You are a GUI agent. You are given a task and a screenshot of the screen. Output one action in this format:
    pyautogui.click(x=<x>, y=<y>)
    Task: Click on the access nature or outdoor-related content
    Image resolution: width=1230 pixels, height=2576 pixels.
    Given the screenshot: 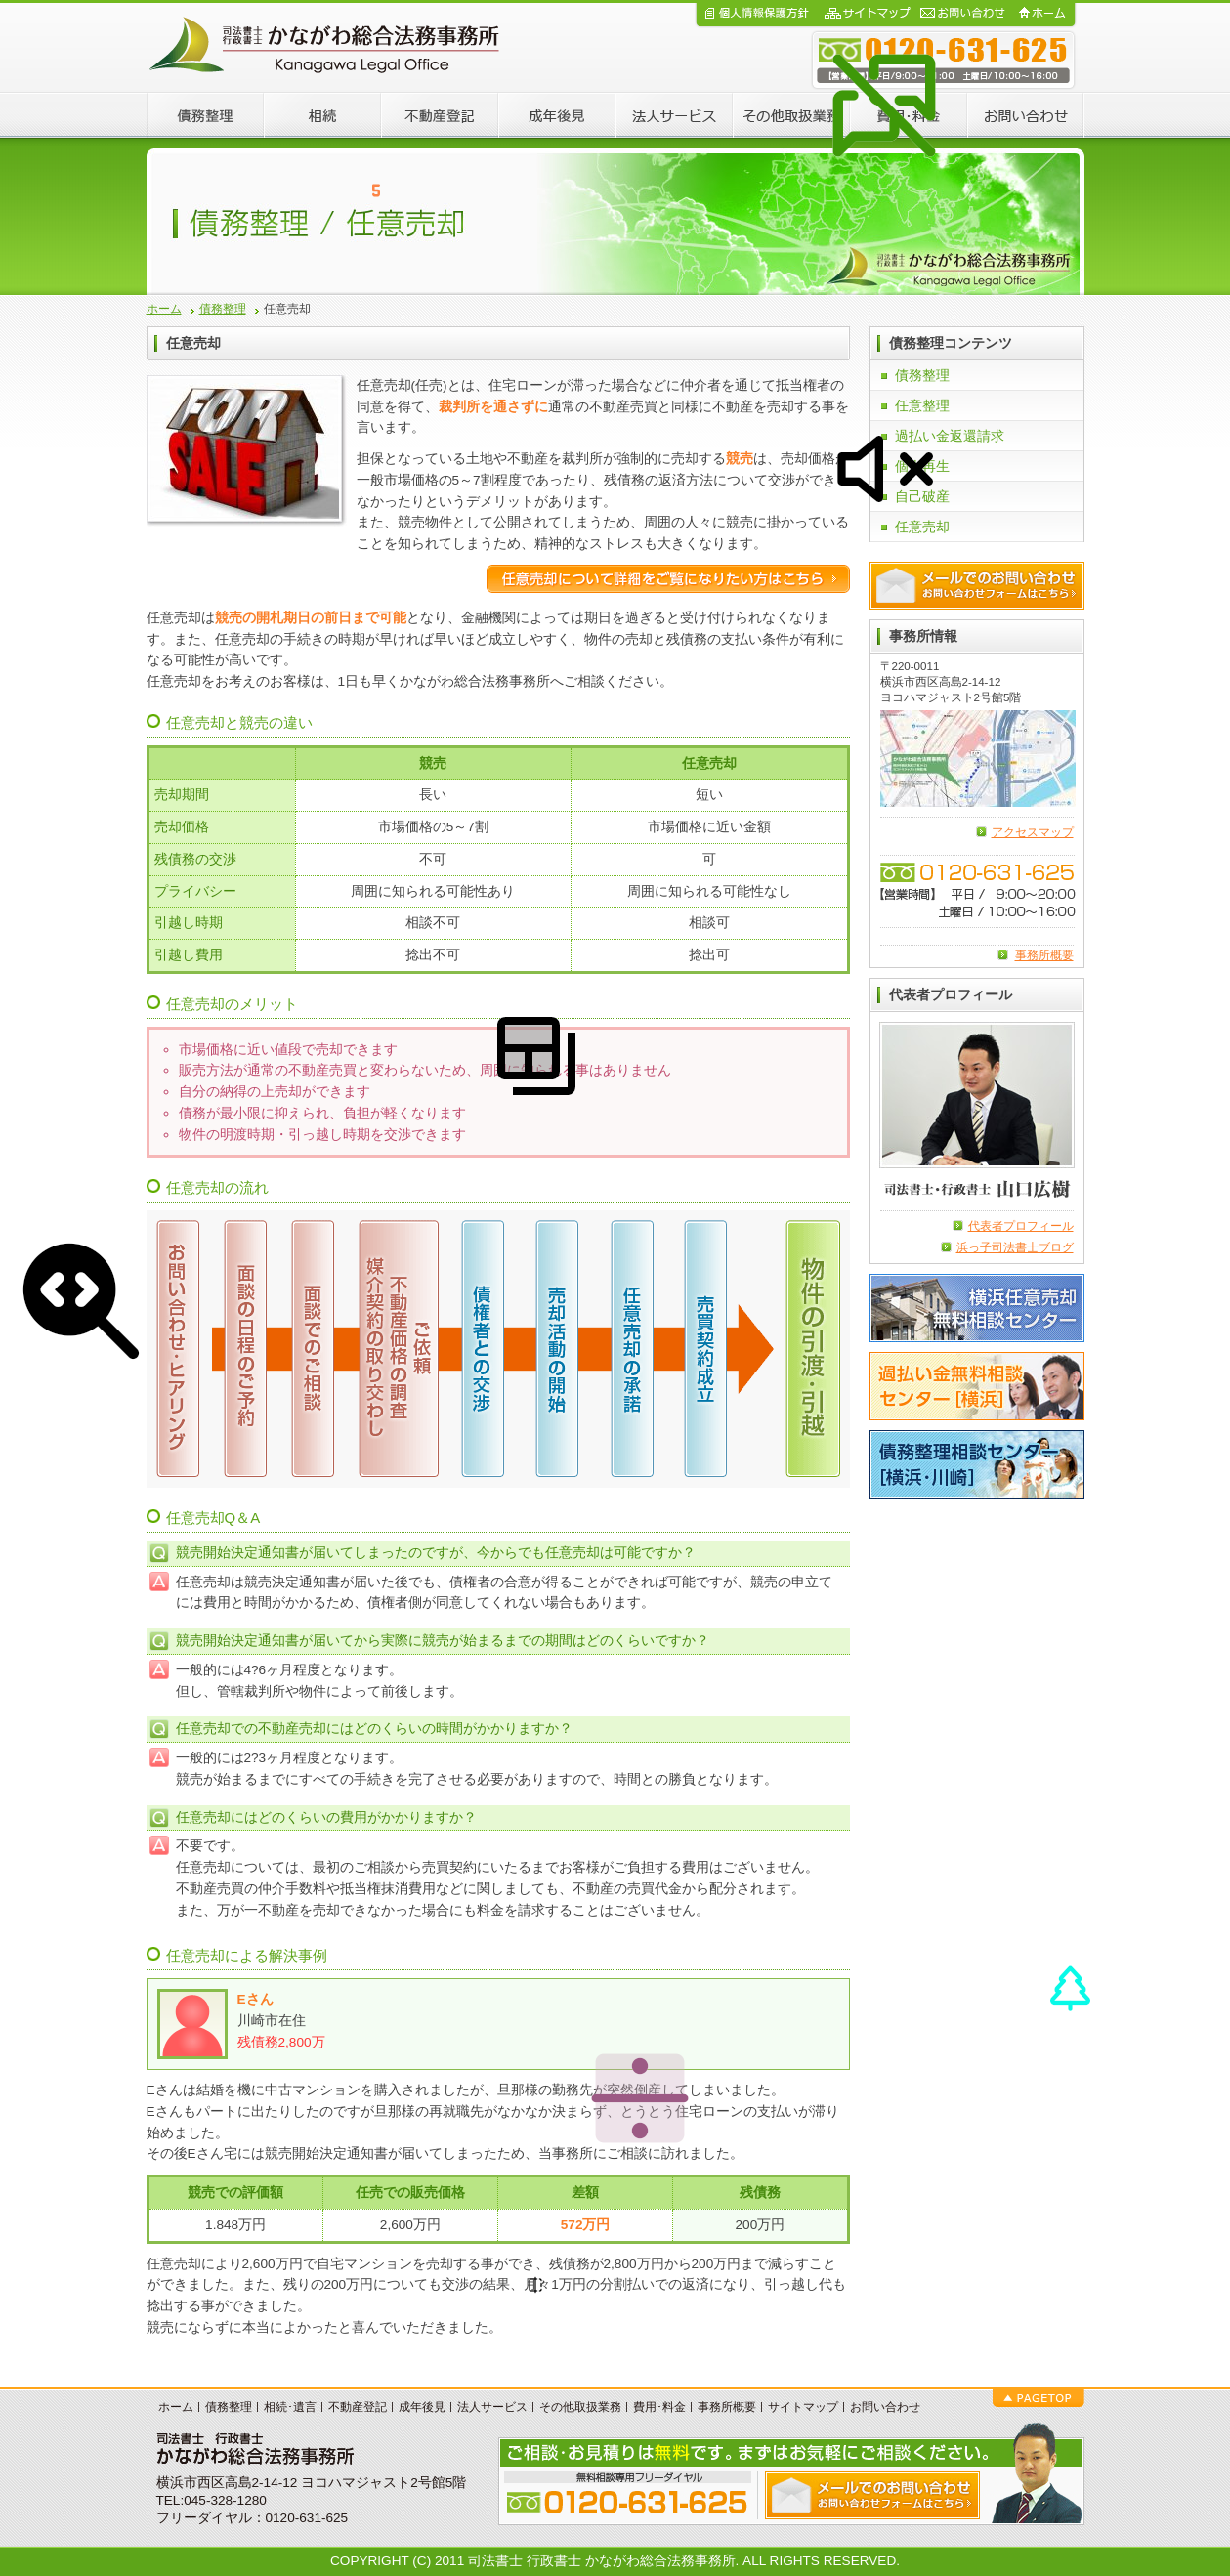 What is the action you would take?
    pyautogui.click(x=1070, y=1987)
    